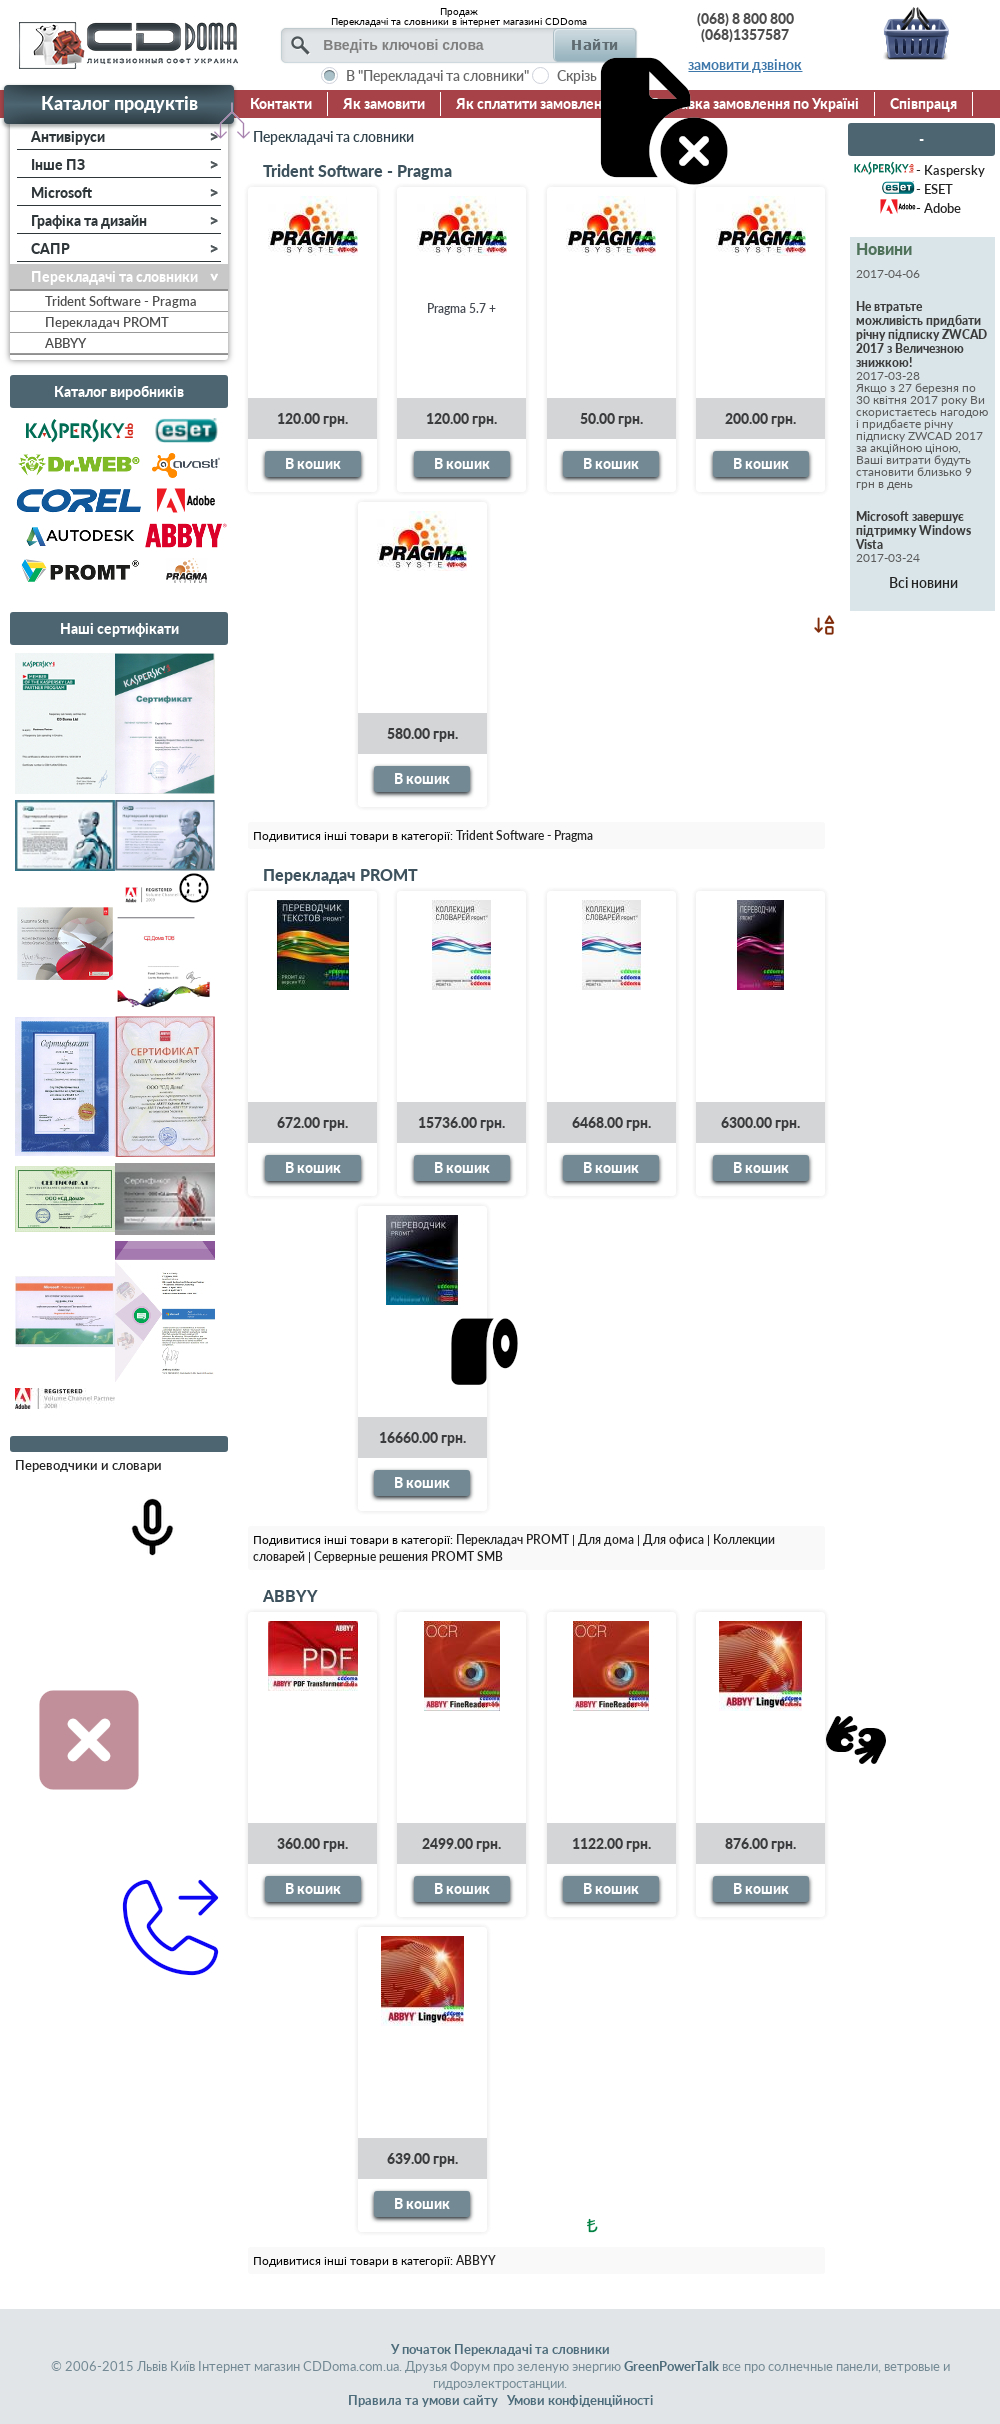 Image resolution: width=1000 pixels, height=2424 pixels. I want to click on indicates restroom or bathroom location, so click(484, 1347).